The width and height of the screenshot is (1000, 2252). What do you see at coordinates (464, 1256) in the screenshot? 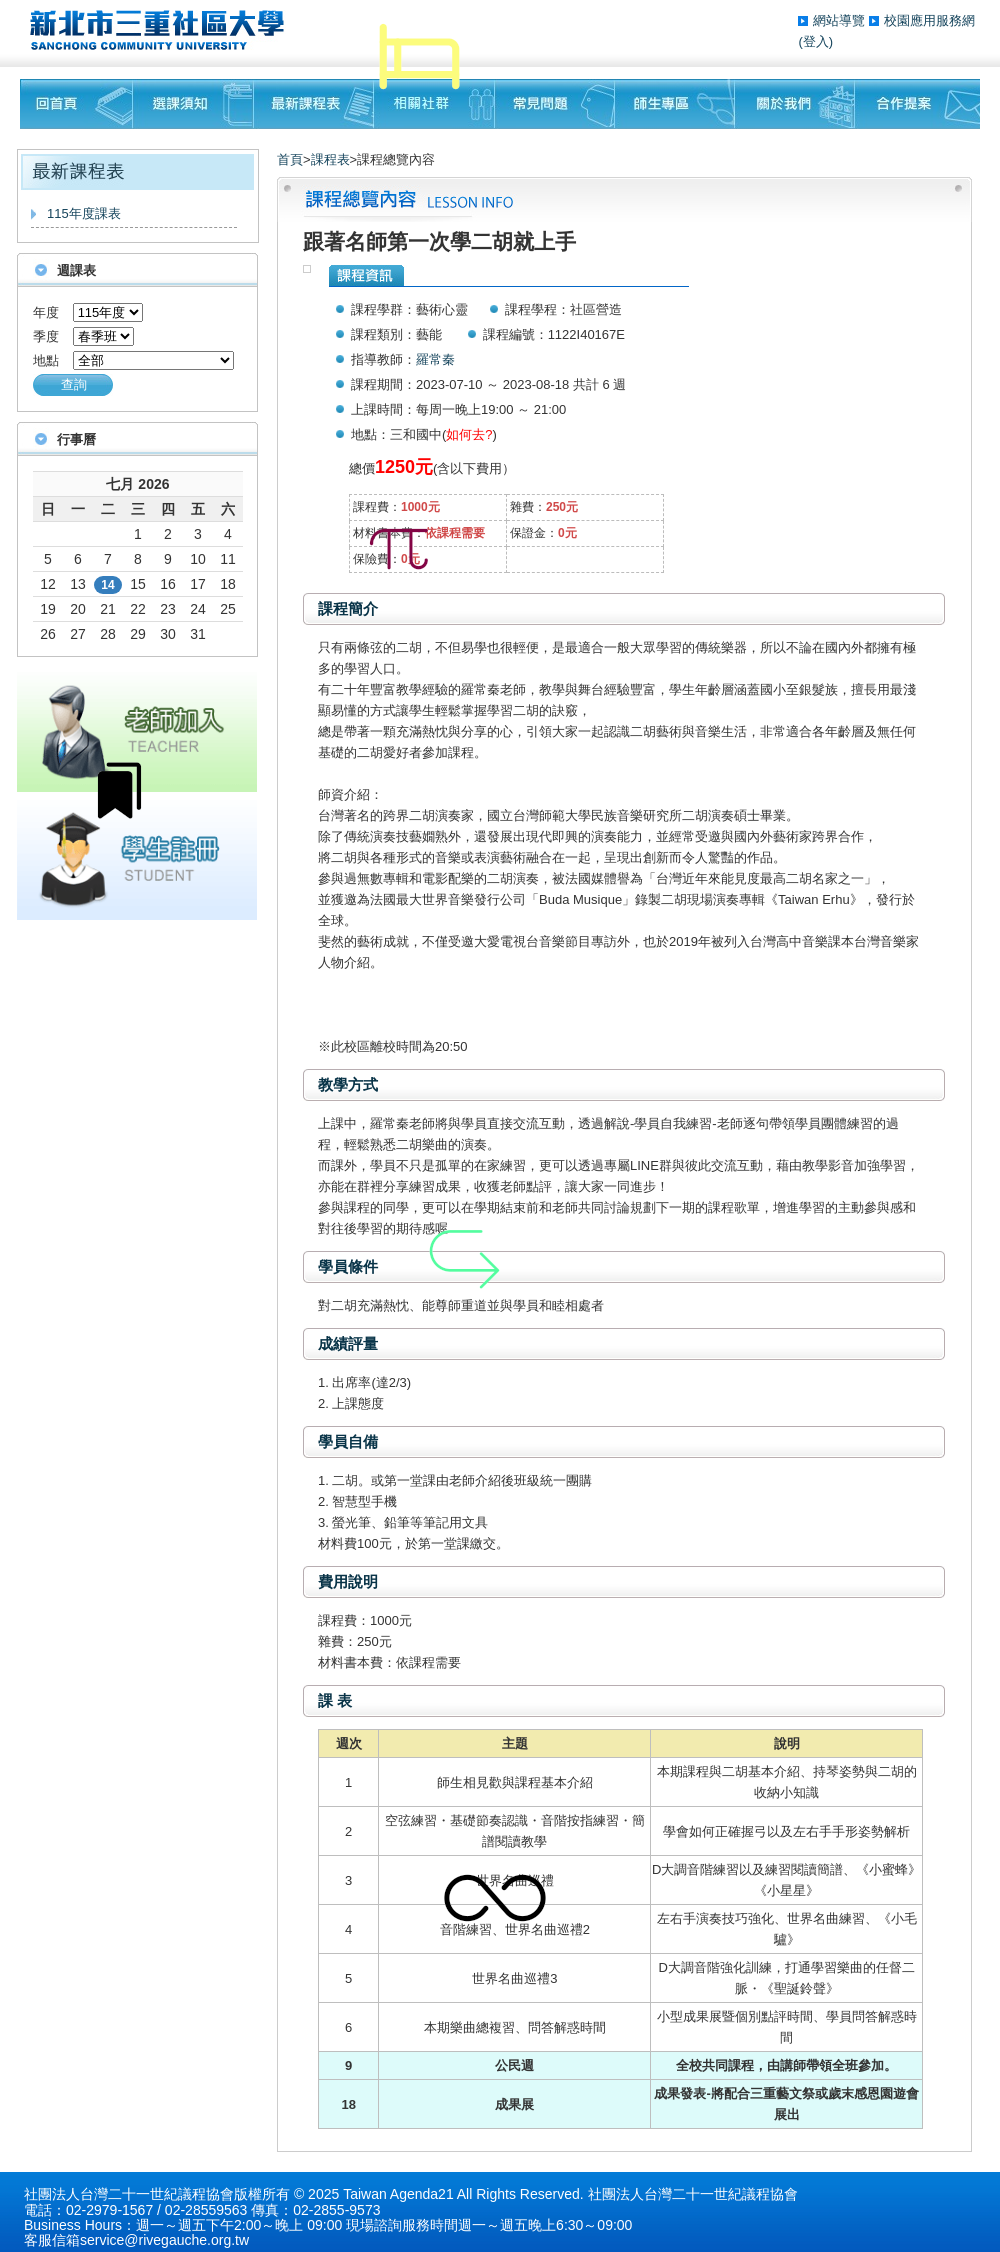
I see `redo or repeat last action` at bounding box center [464, 1256].